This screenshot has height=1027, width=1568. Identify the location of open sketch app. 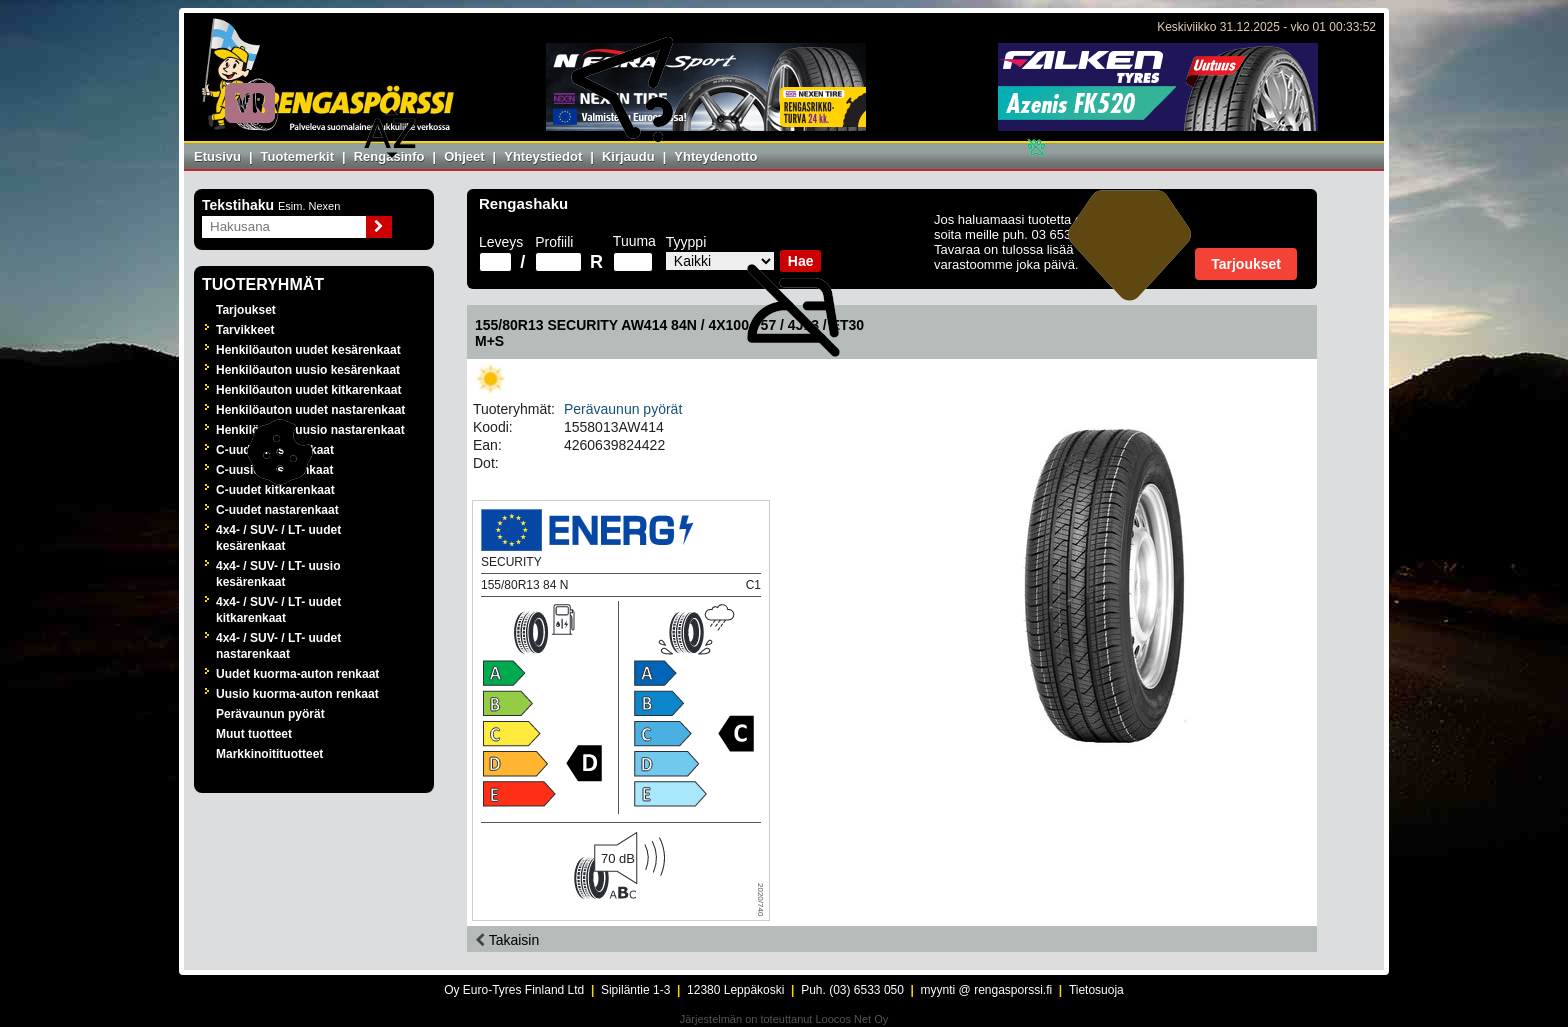
(1129, 245).